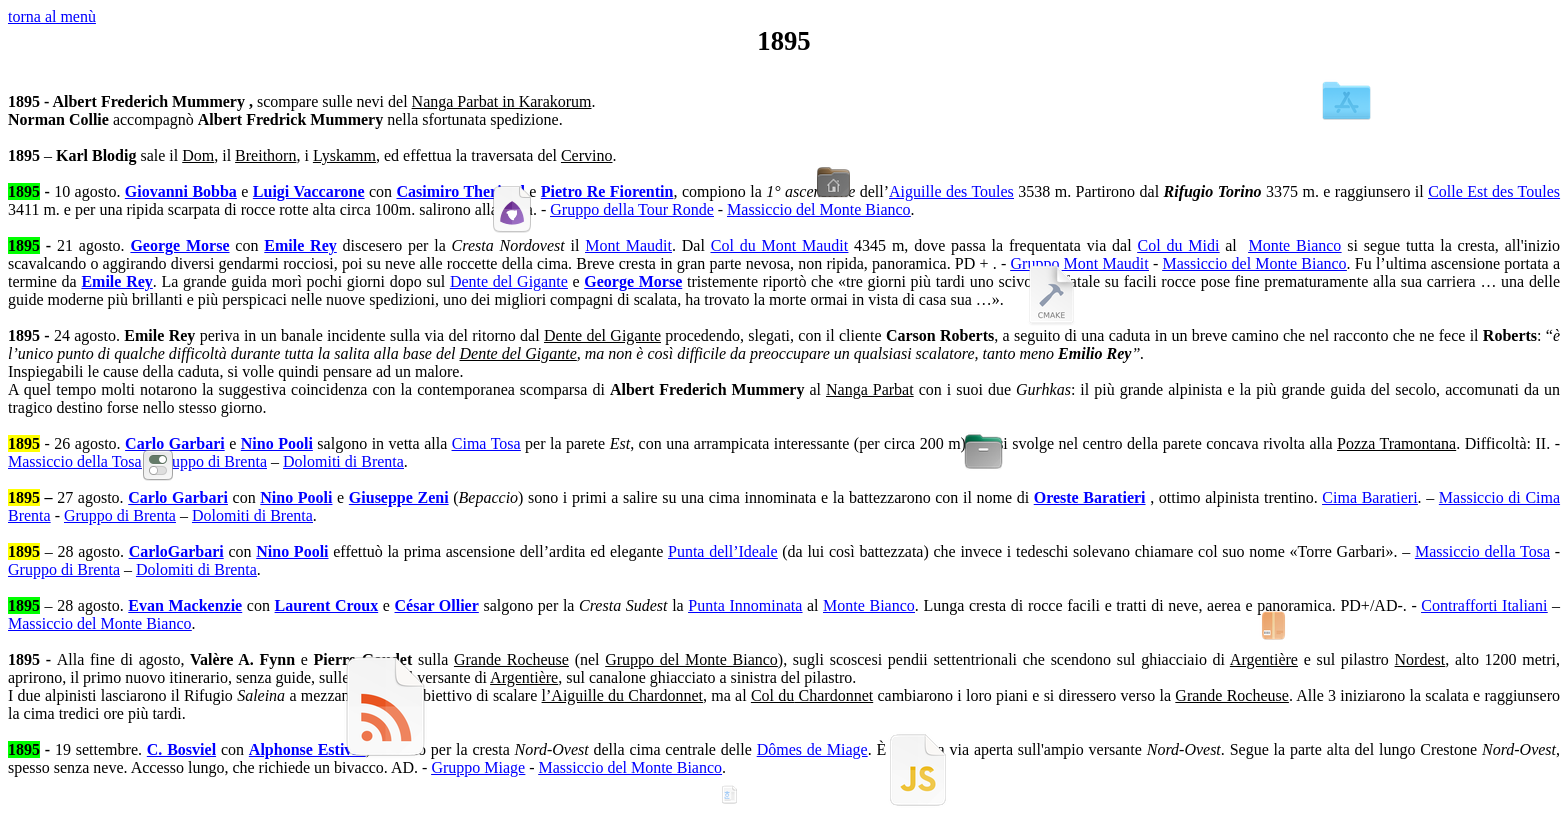 This screenshot has width=1568, height=821. I want to click on open the applications folder, so click(1346, 100).